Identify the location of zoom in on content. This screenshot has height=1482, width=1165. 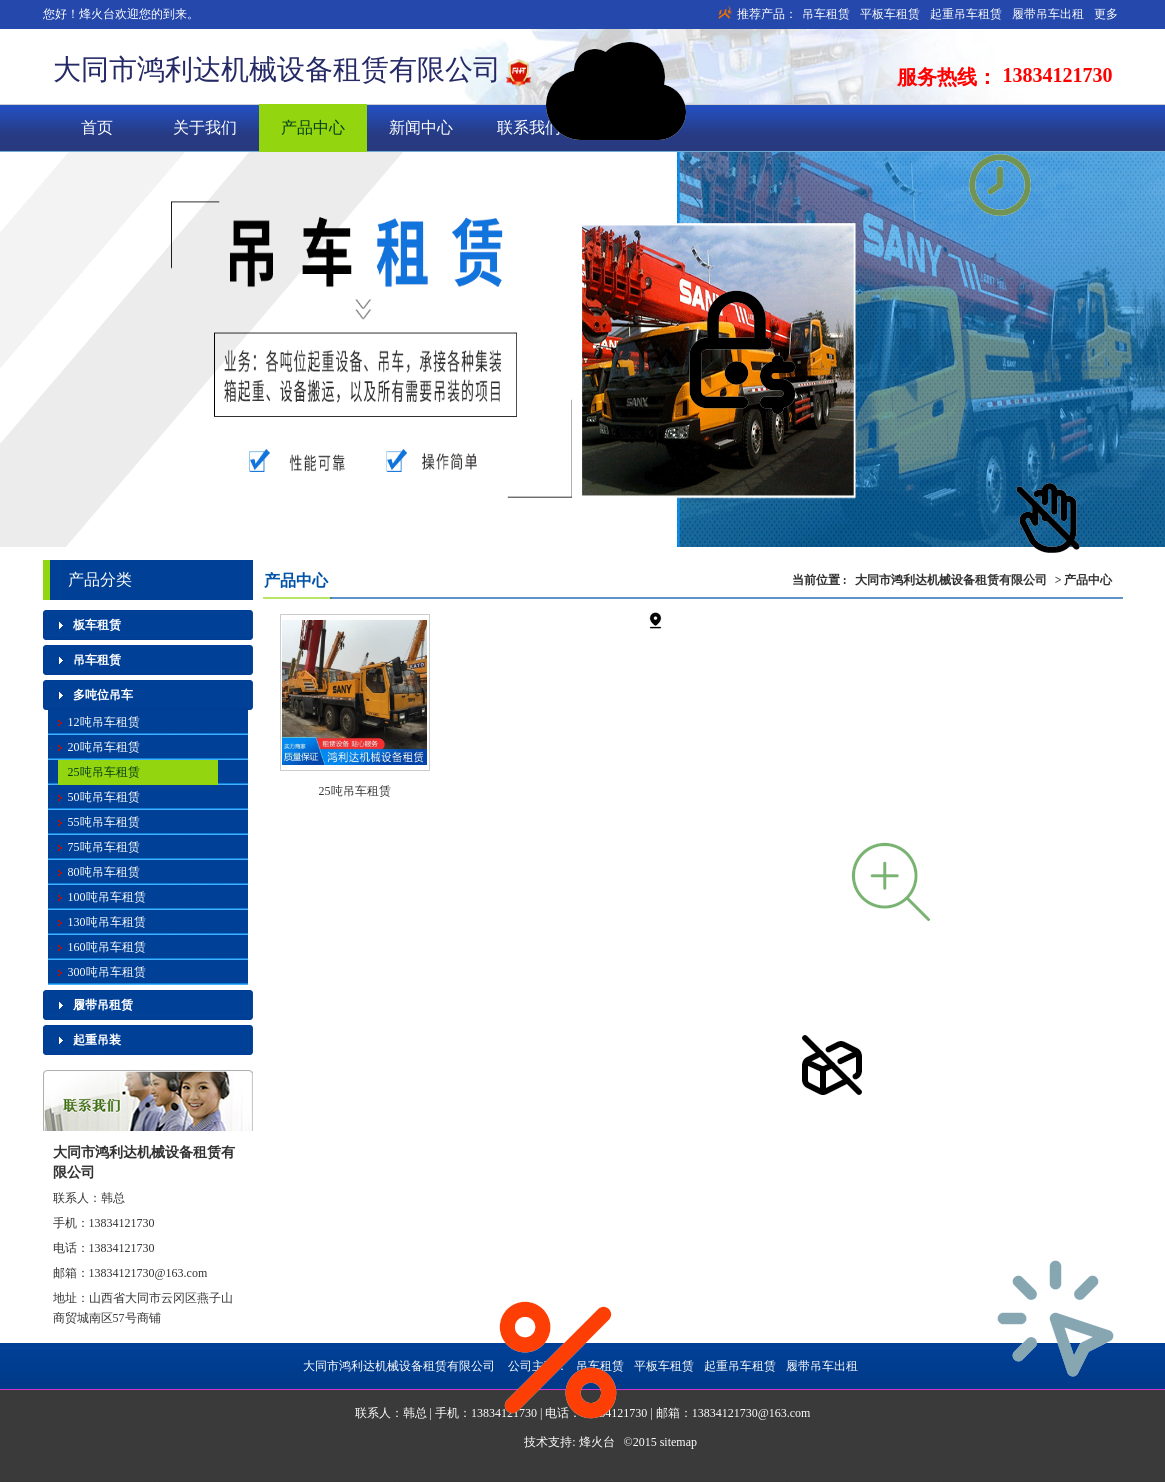
(891, 882).